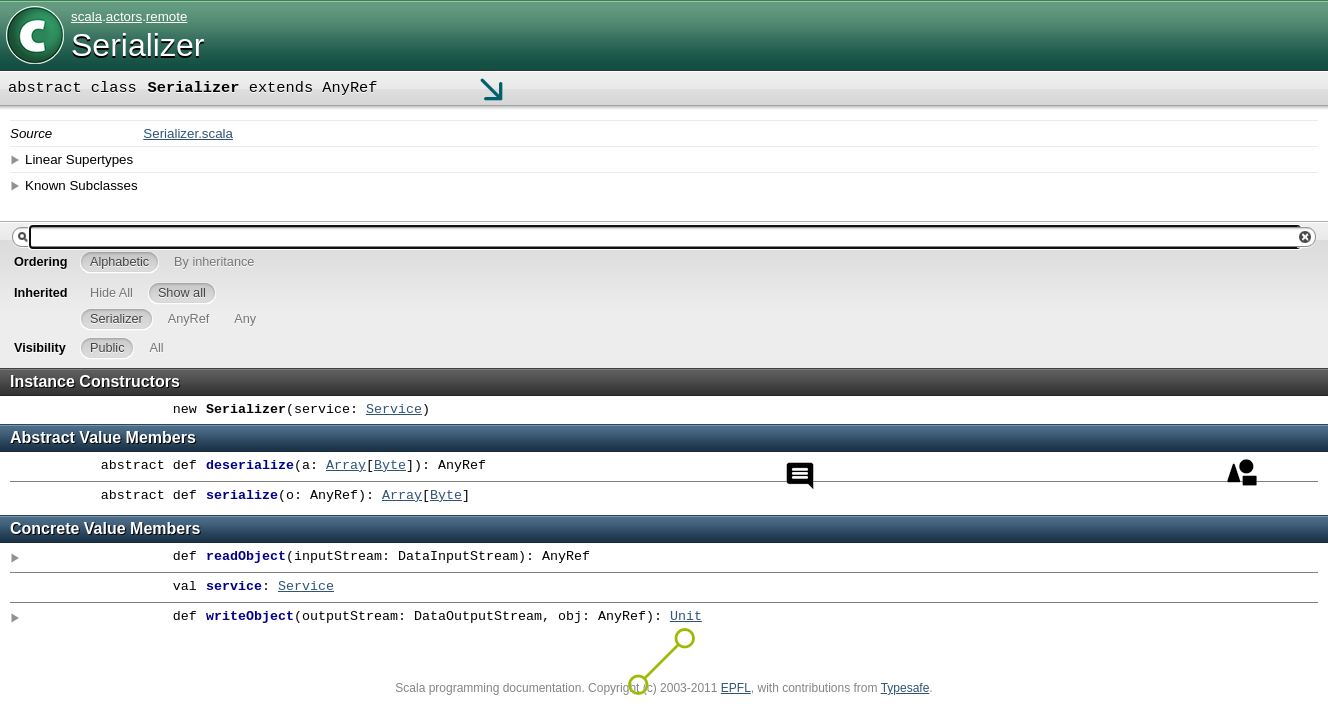  What do you see at coordinates (661, 661) in the screenshot?
I see `draw a line segment between two points` at bounding box center [661, 661].